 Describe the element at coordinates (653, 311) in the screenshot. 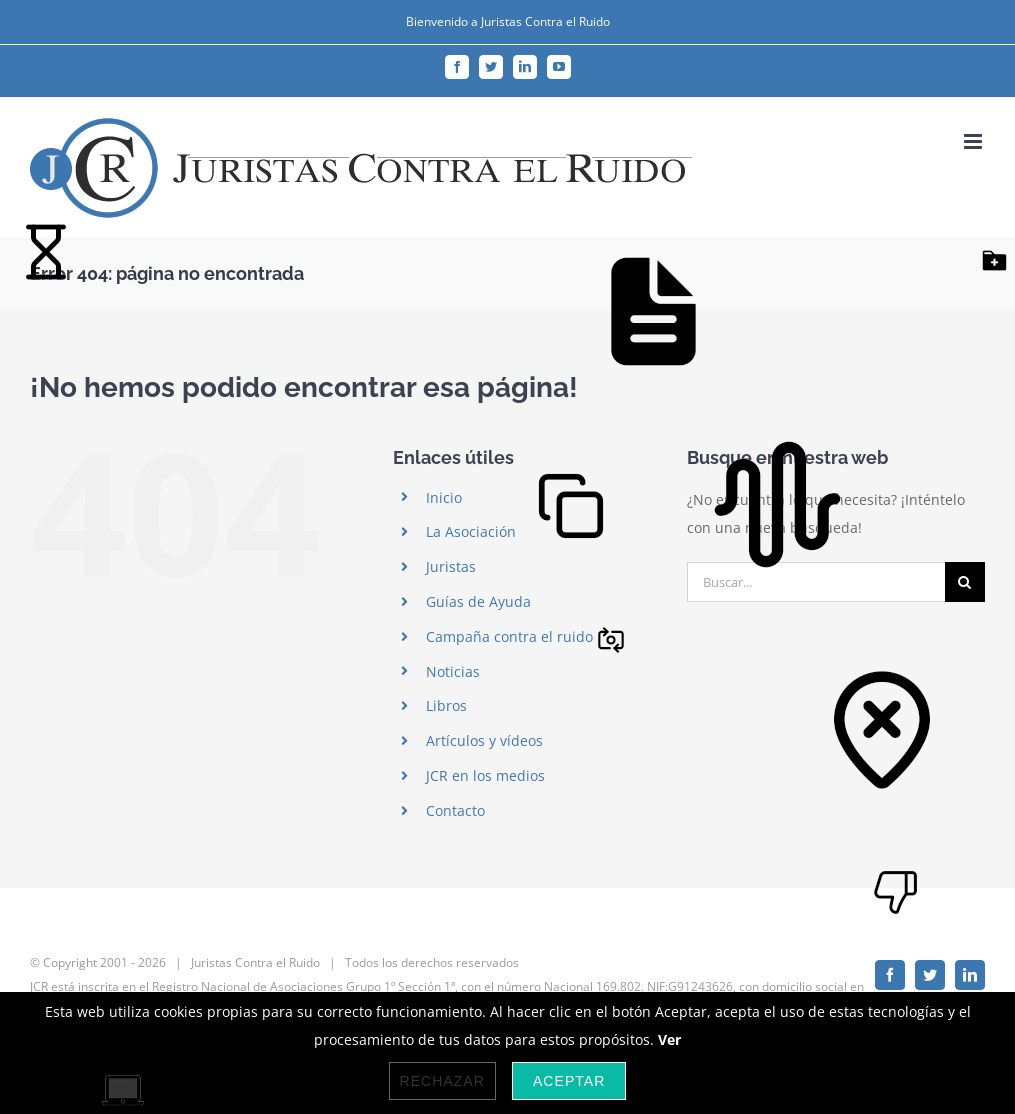

I see `view document details` at that location.